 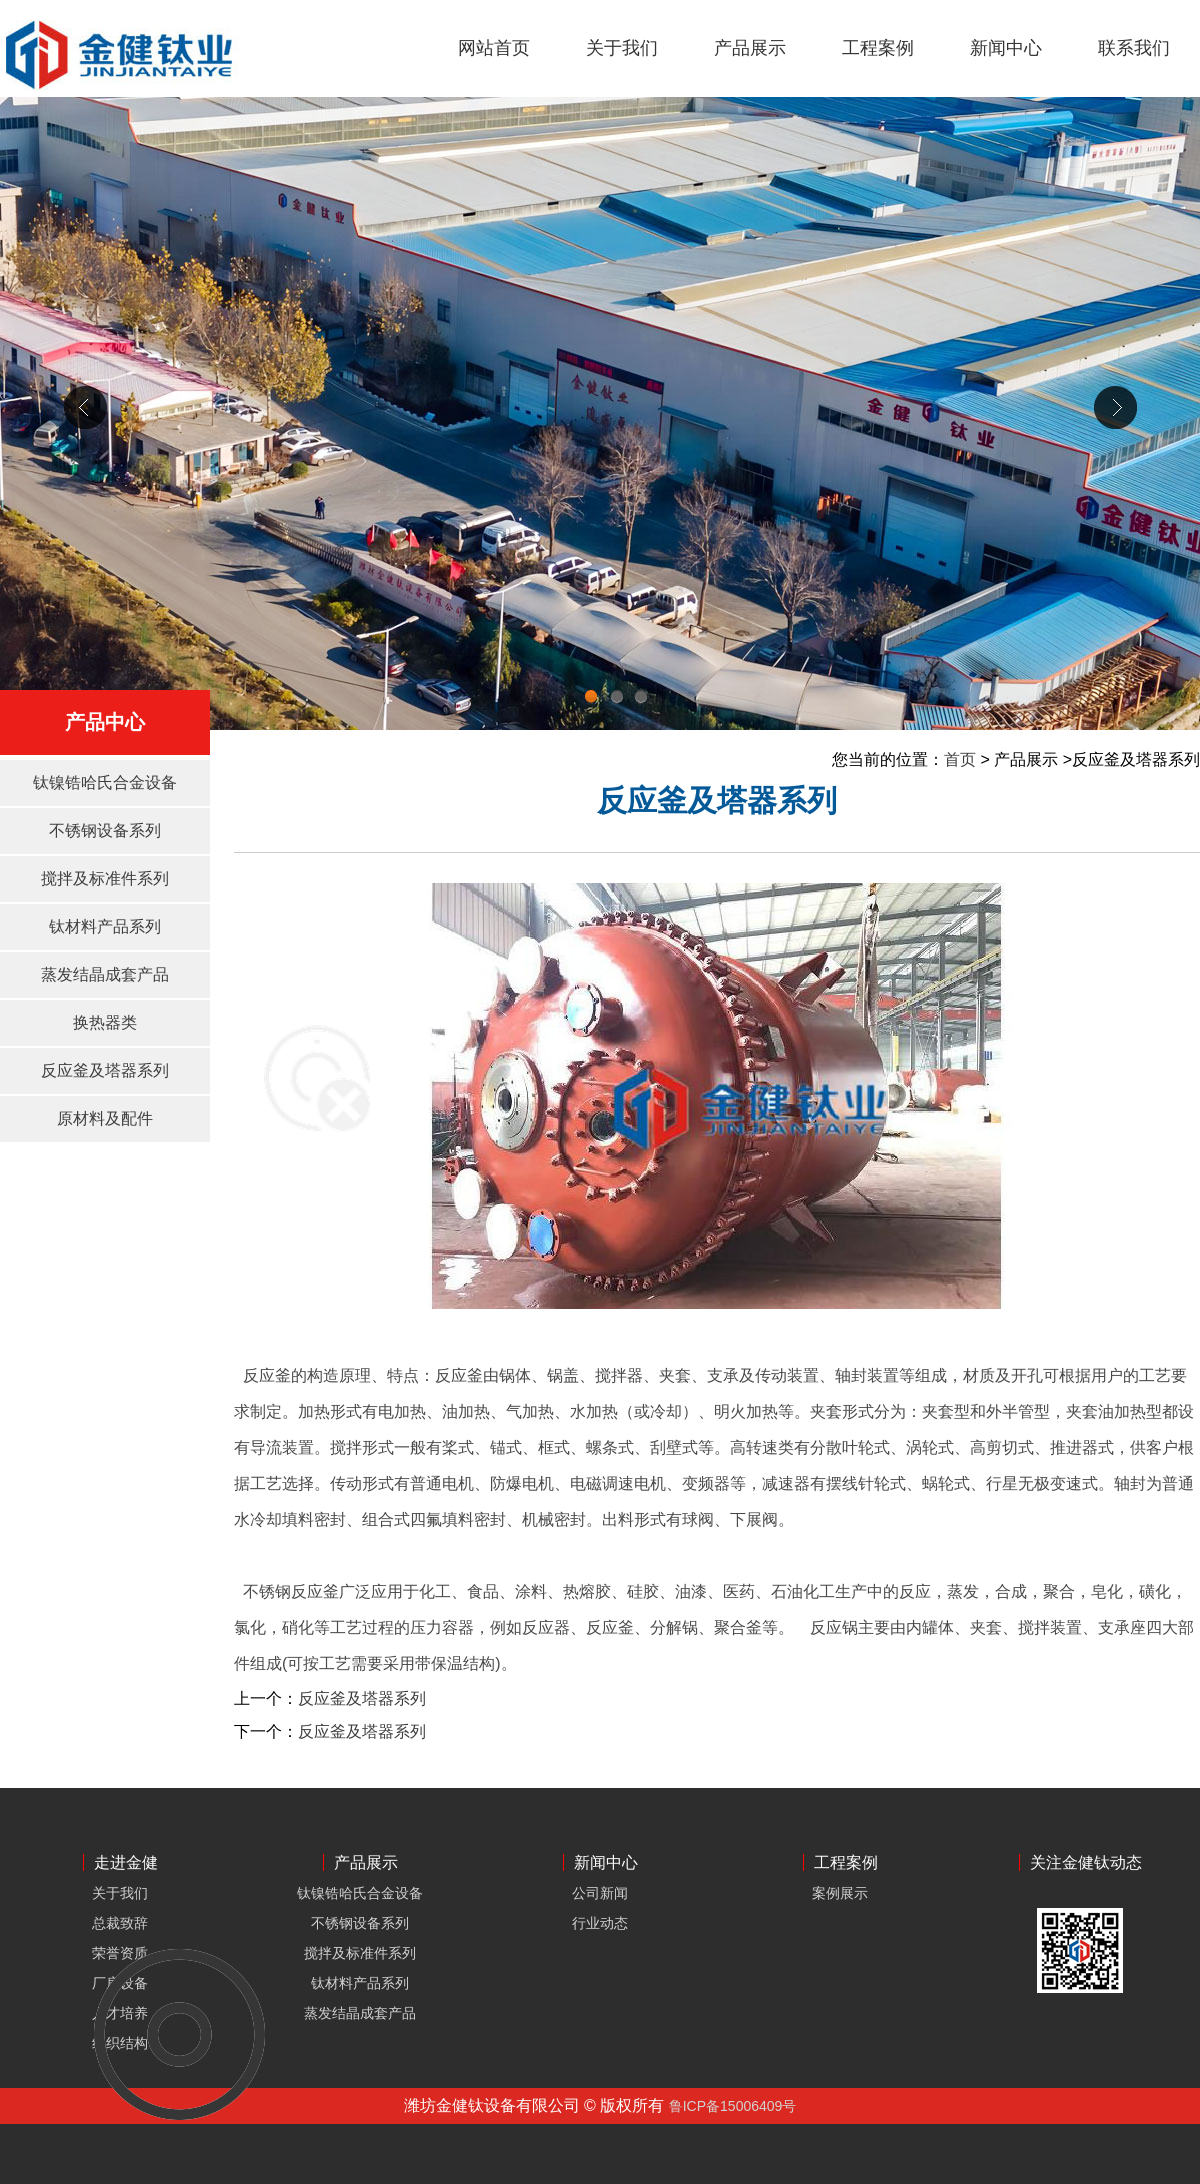 What do you see at coordinates (179, 2034) in the screenshot?
I see `indicates optical media such as a CD or DVD` at bounding box center [179, 2034].